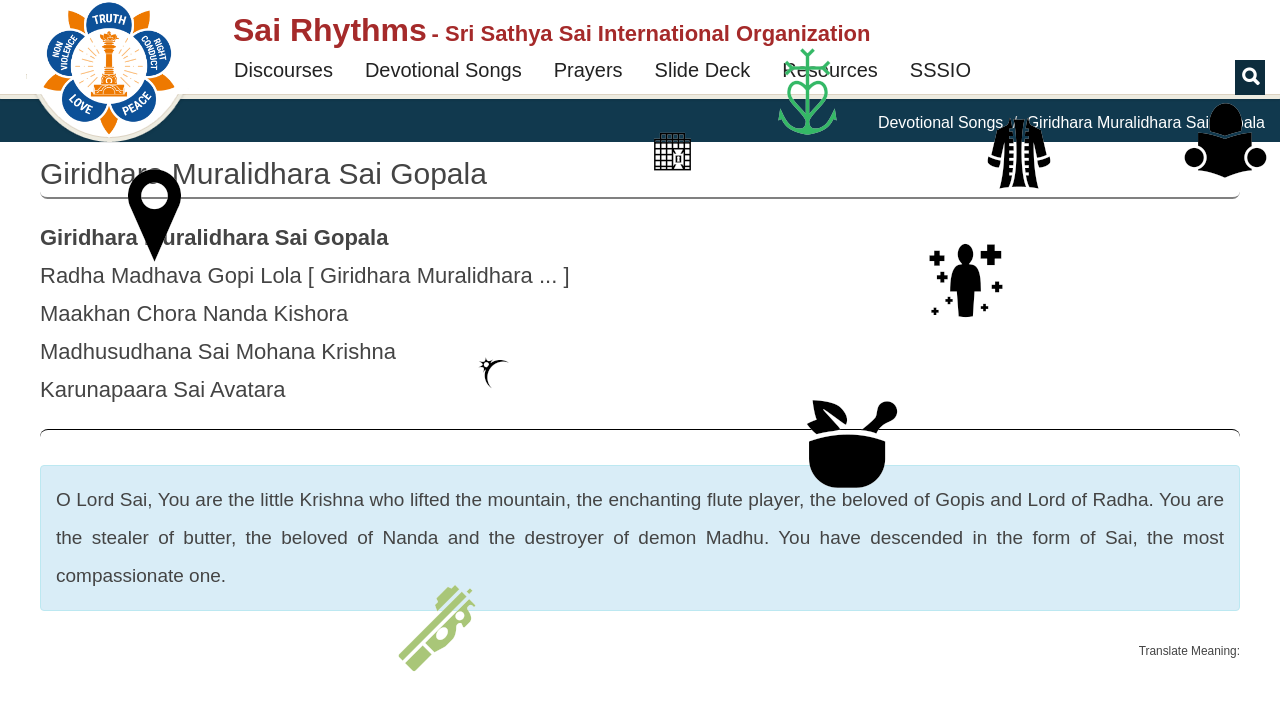 The image size is (1280, 720). What do you see at coordinates (1225, 140) in the screenshot?
I see `open reading mode or e-reader` at bounding box center [1225, 140].